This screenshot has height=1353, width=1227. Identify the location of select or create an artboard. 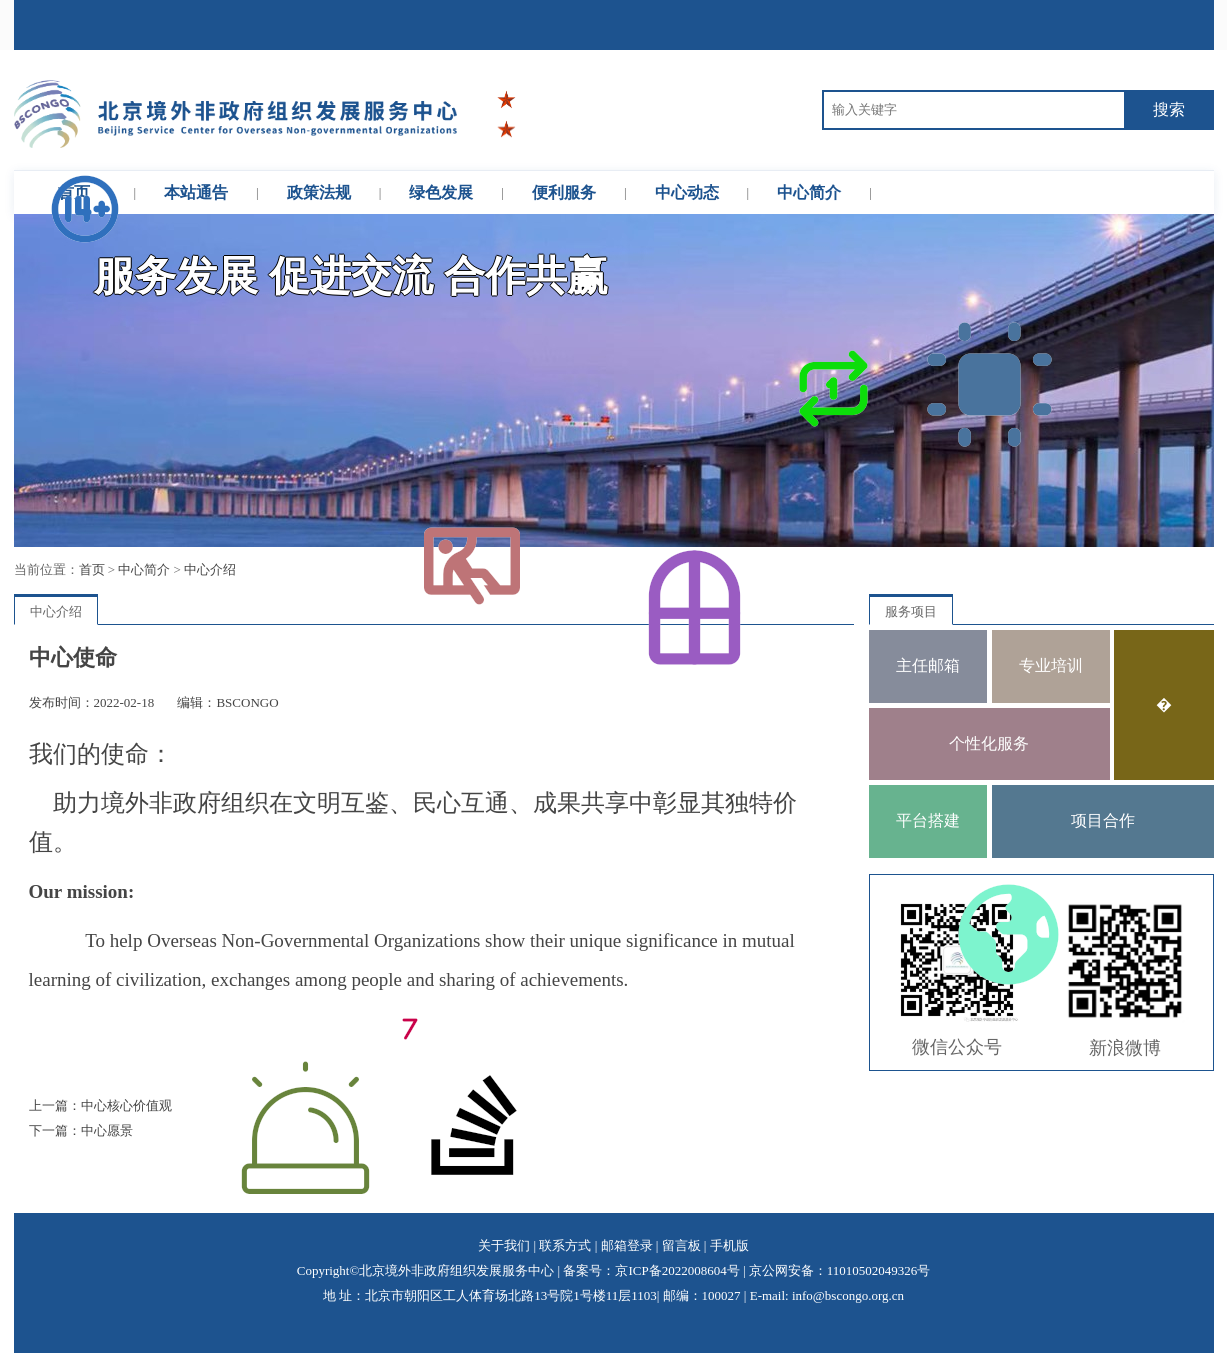
(989, 384).